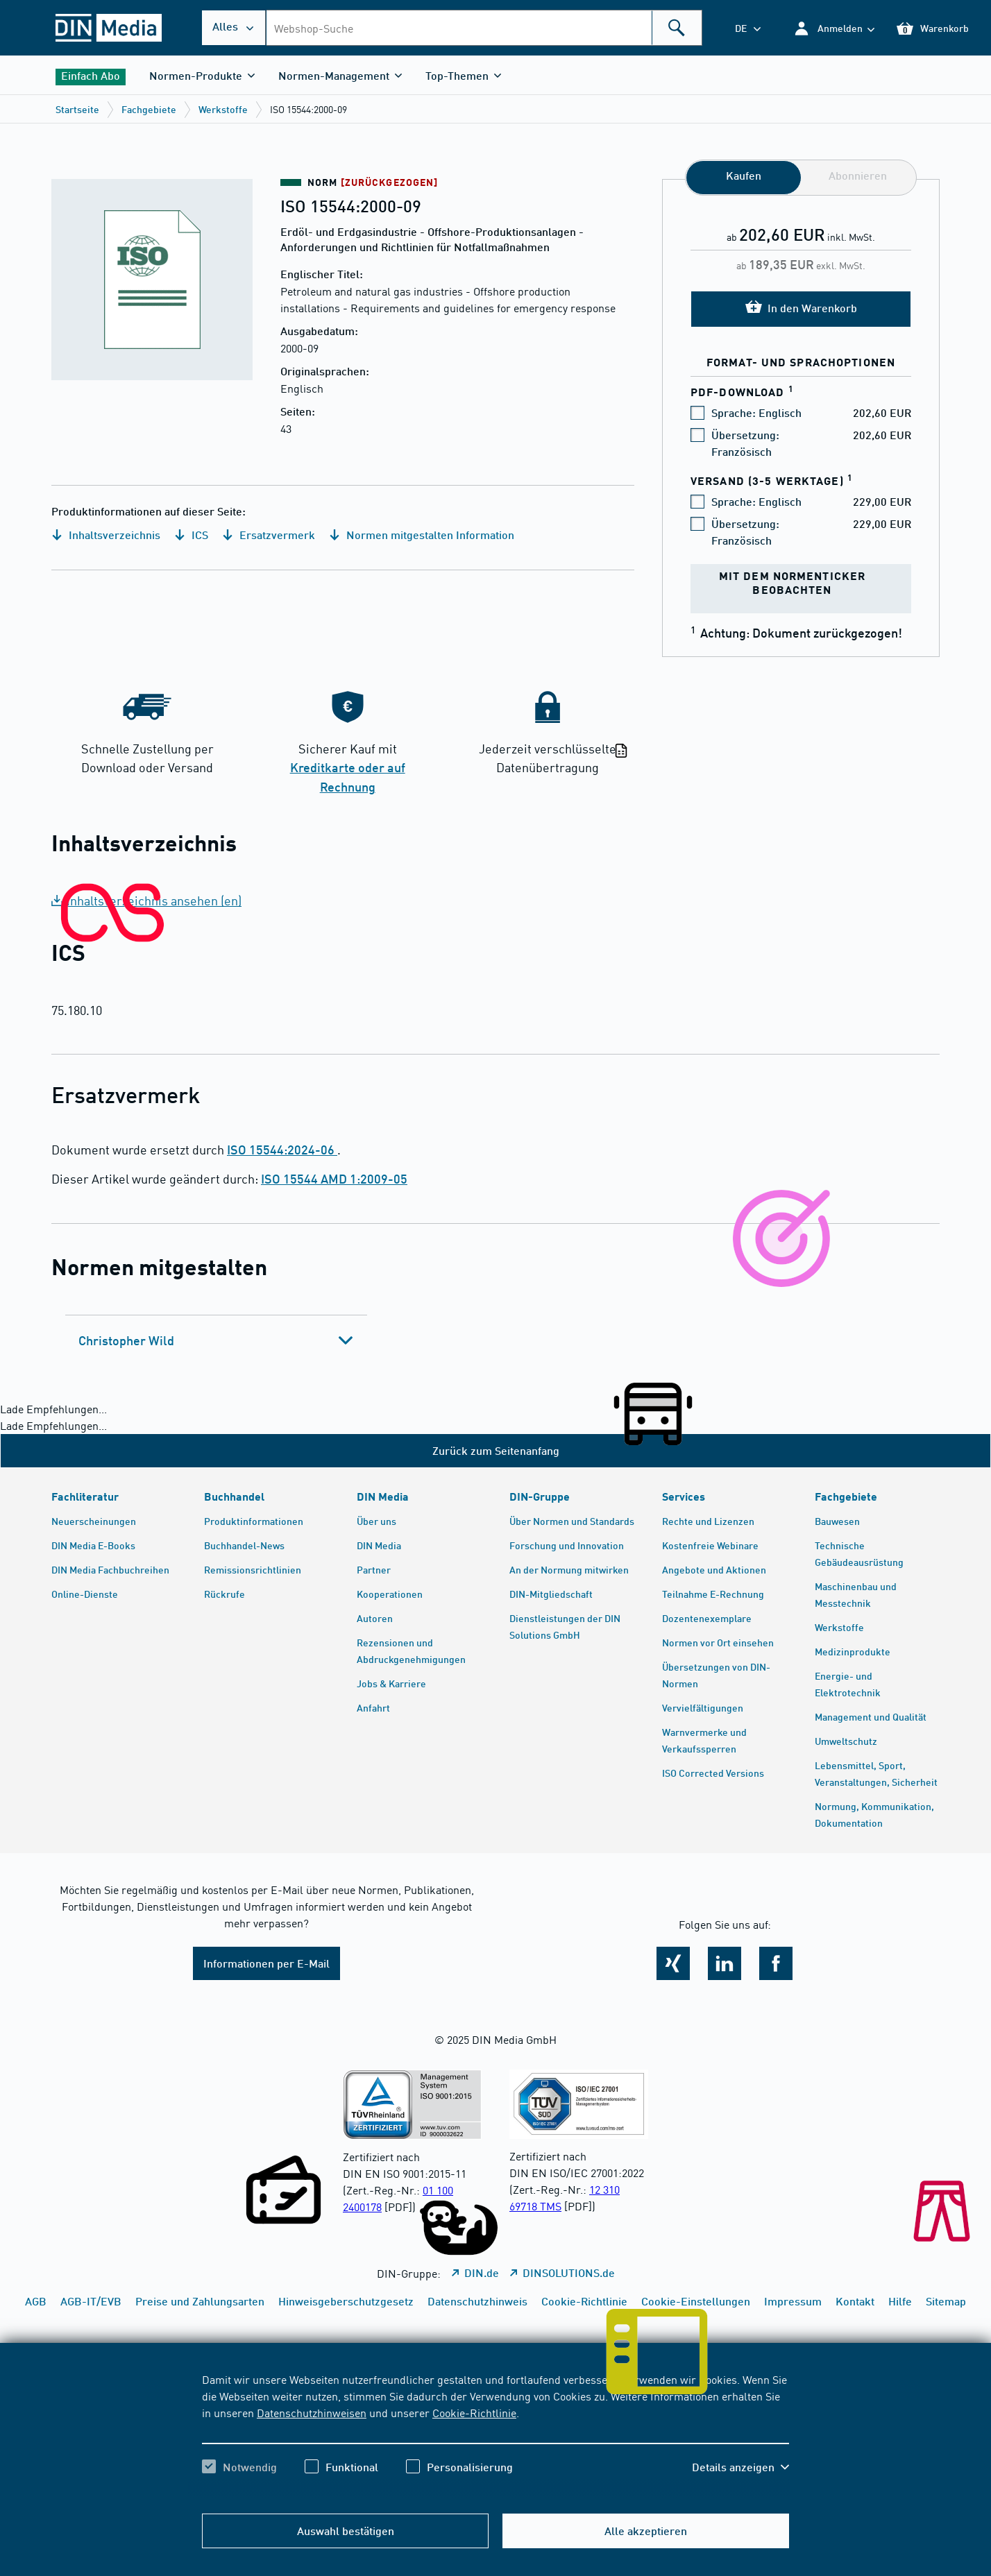  What do you see at coordinates (781, 1238) in the screenshot?
I see `set a goal or target` at bounding box center [781, 1238].